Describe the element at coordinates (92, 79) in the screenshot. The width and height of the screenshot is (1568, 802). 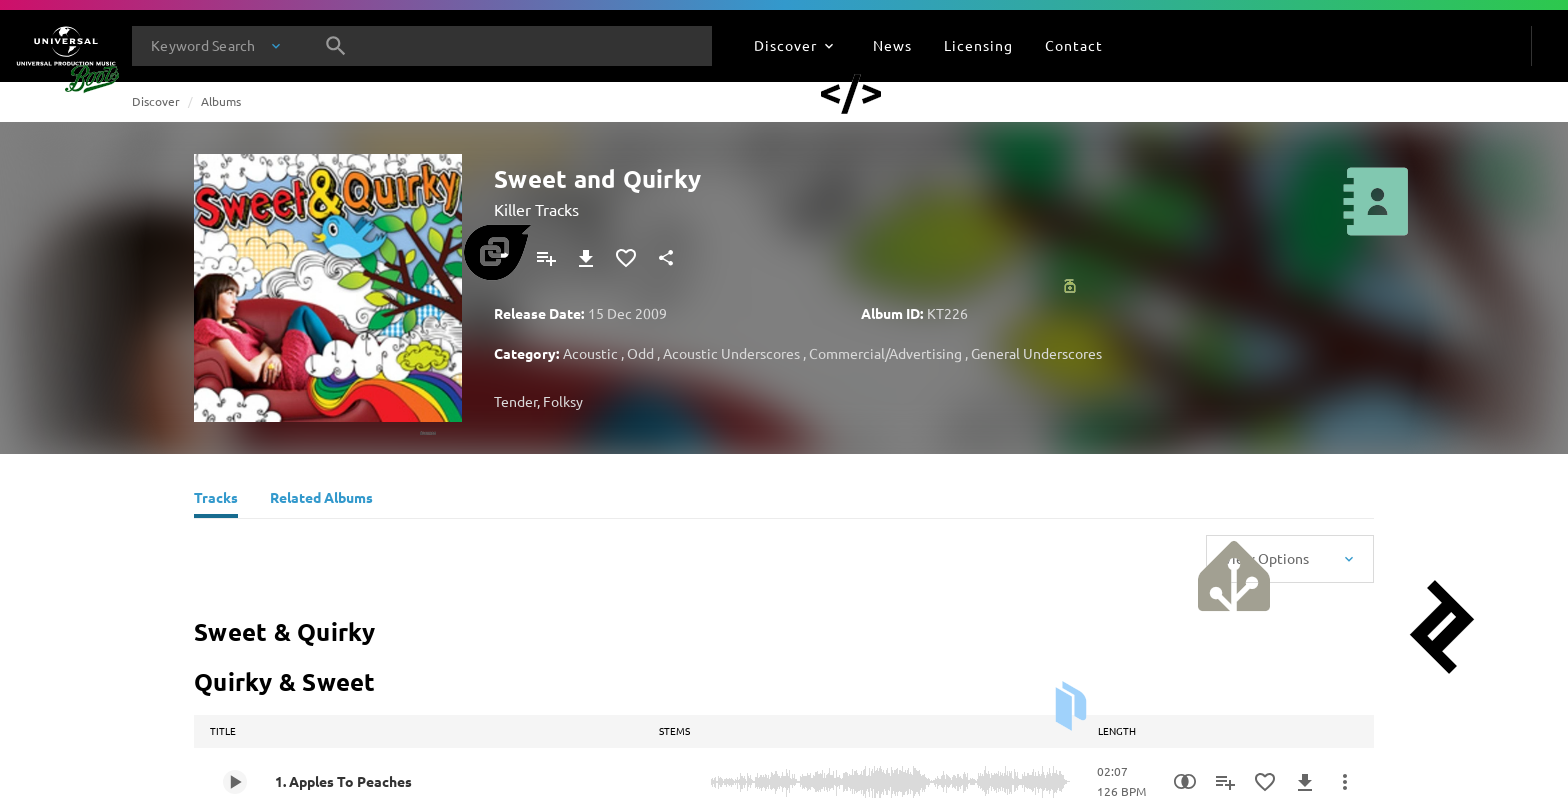
I see `open the Boots pharmacy app` at that location.